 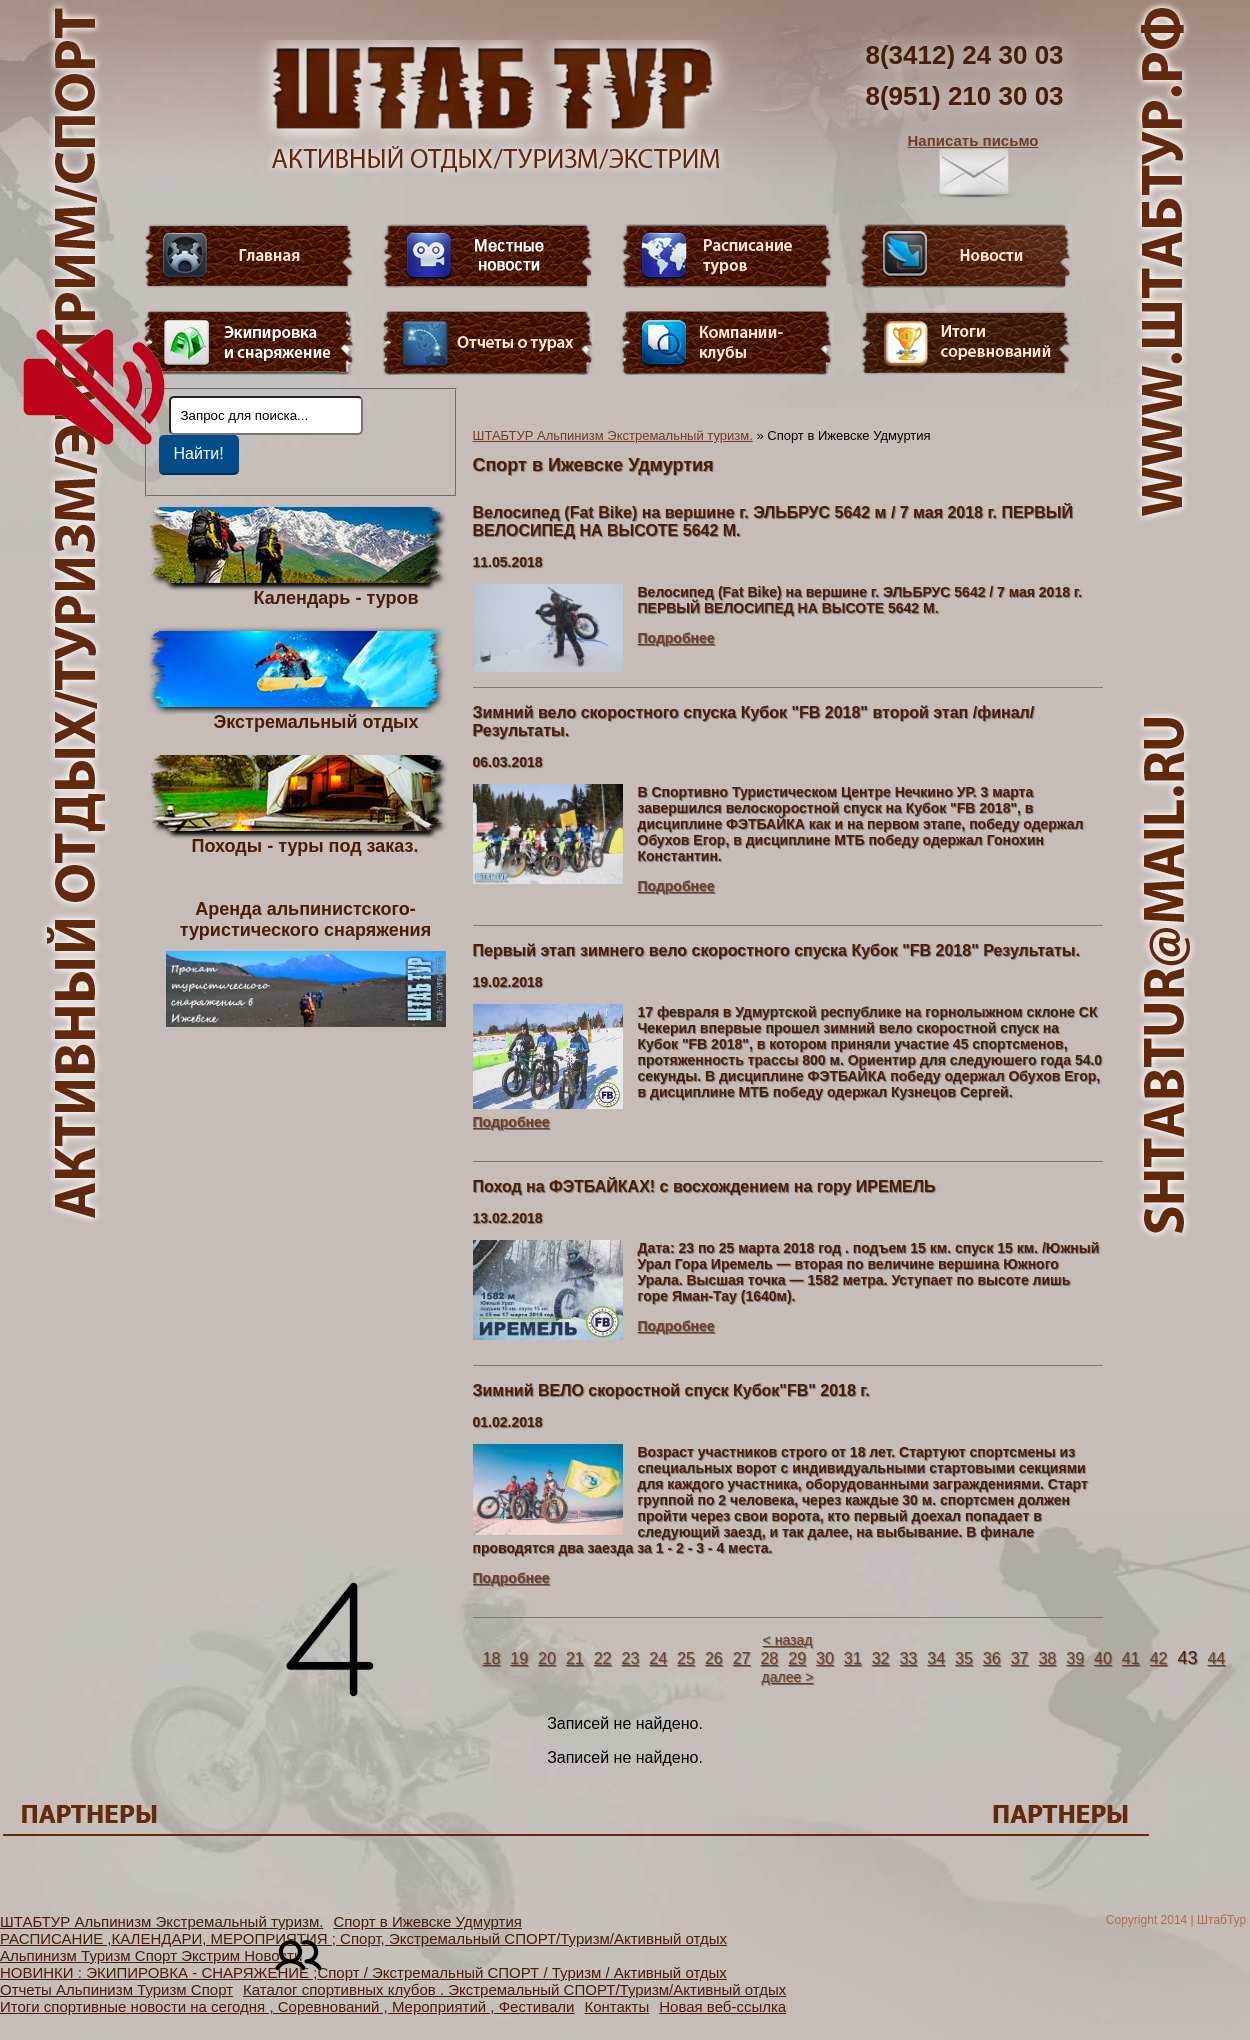 What do you see at coordinates (94, 387) in the screenshot?
I see `mute audio` at bounding box center [94, 387].